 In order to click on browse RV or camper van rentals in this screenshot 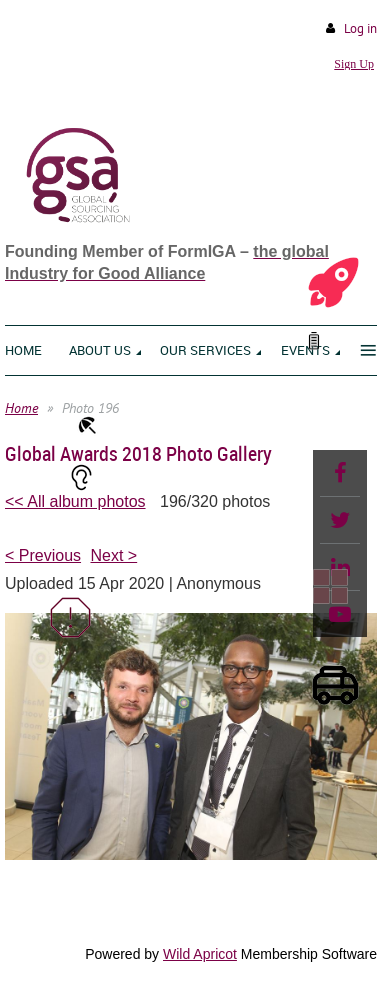, I will do `click(335, 686)`.